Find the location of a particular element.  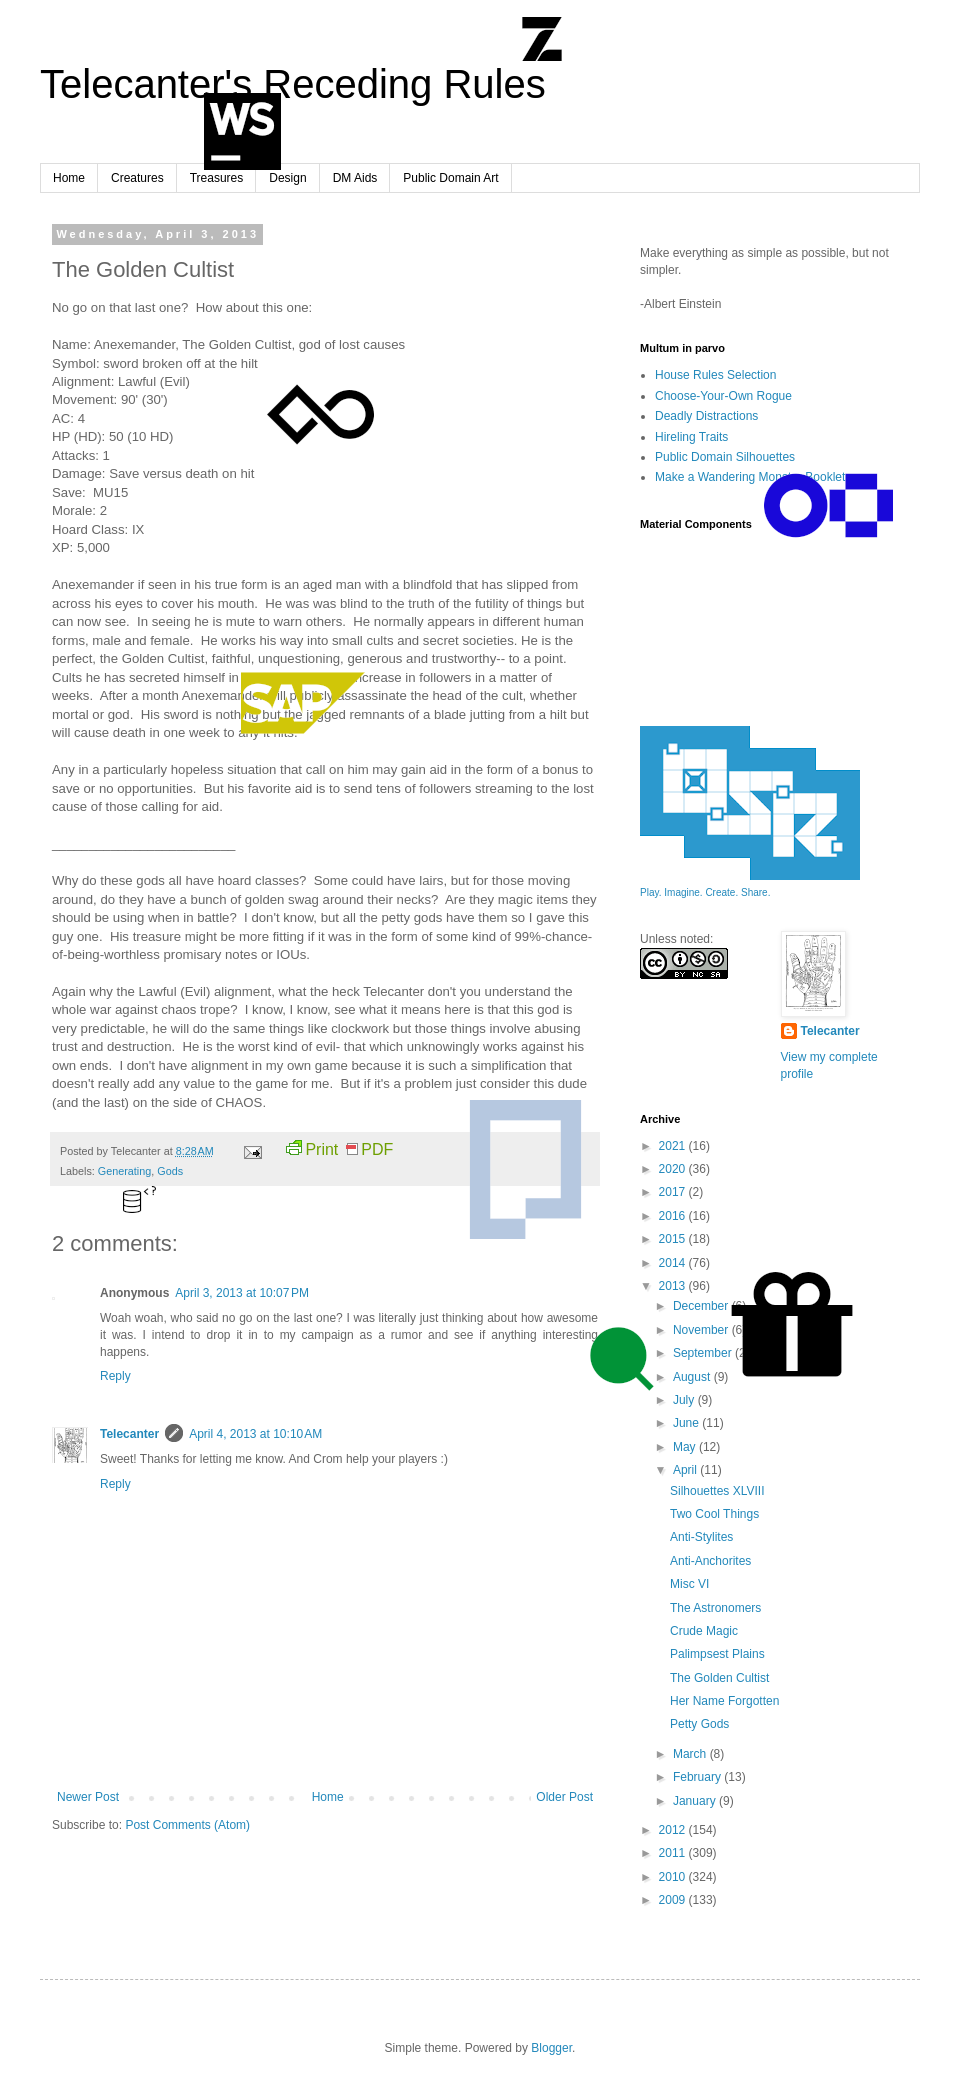

search for content or items is located at coordinates (621, 1358).